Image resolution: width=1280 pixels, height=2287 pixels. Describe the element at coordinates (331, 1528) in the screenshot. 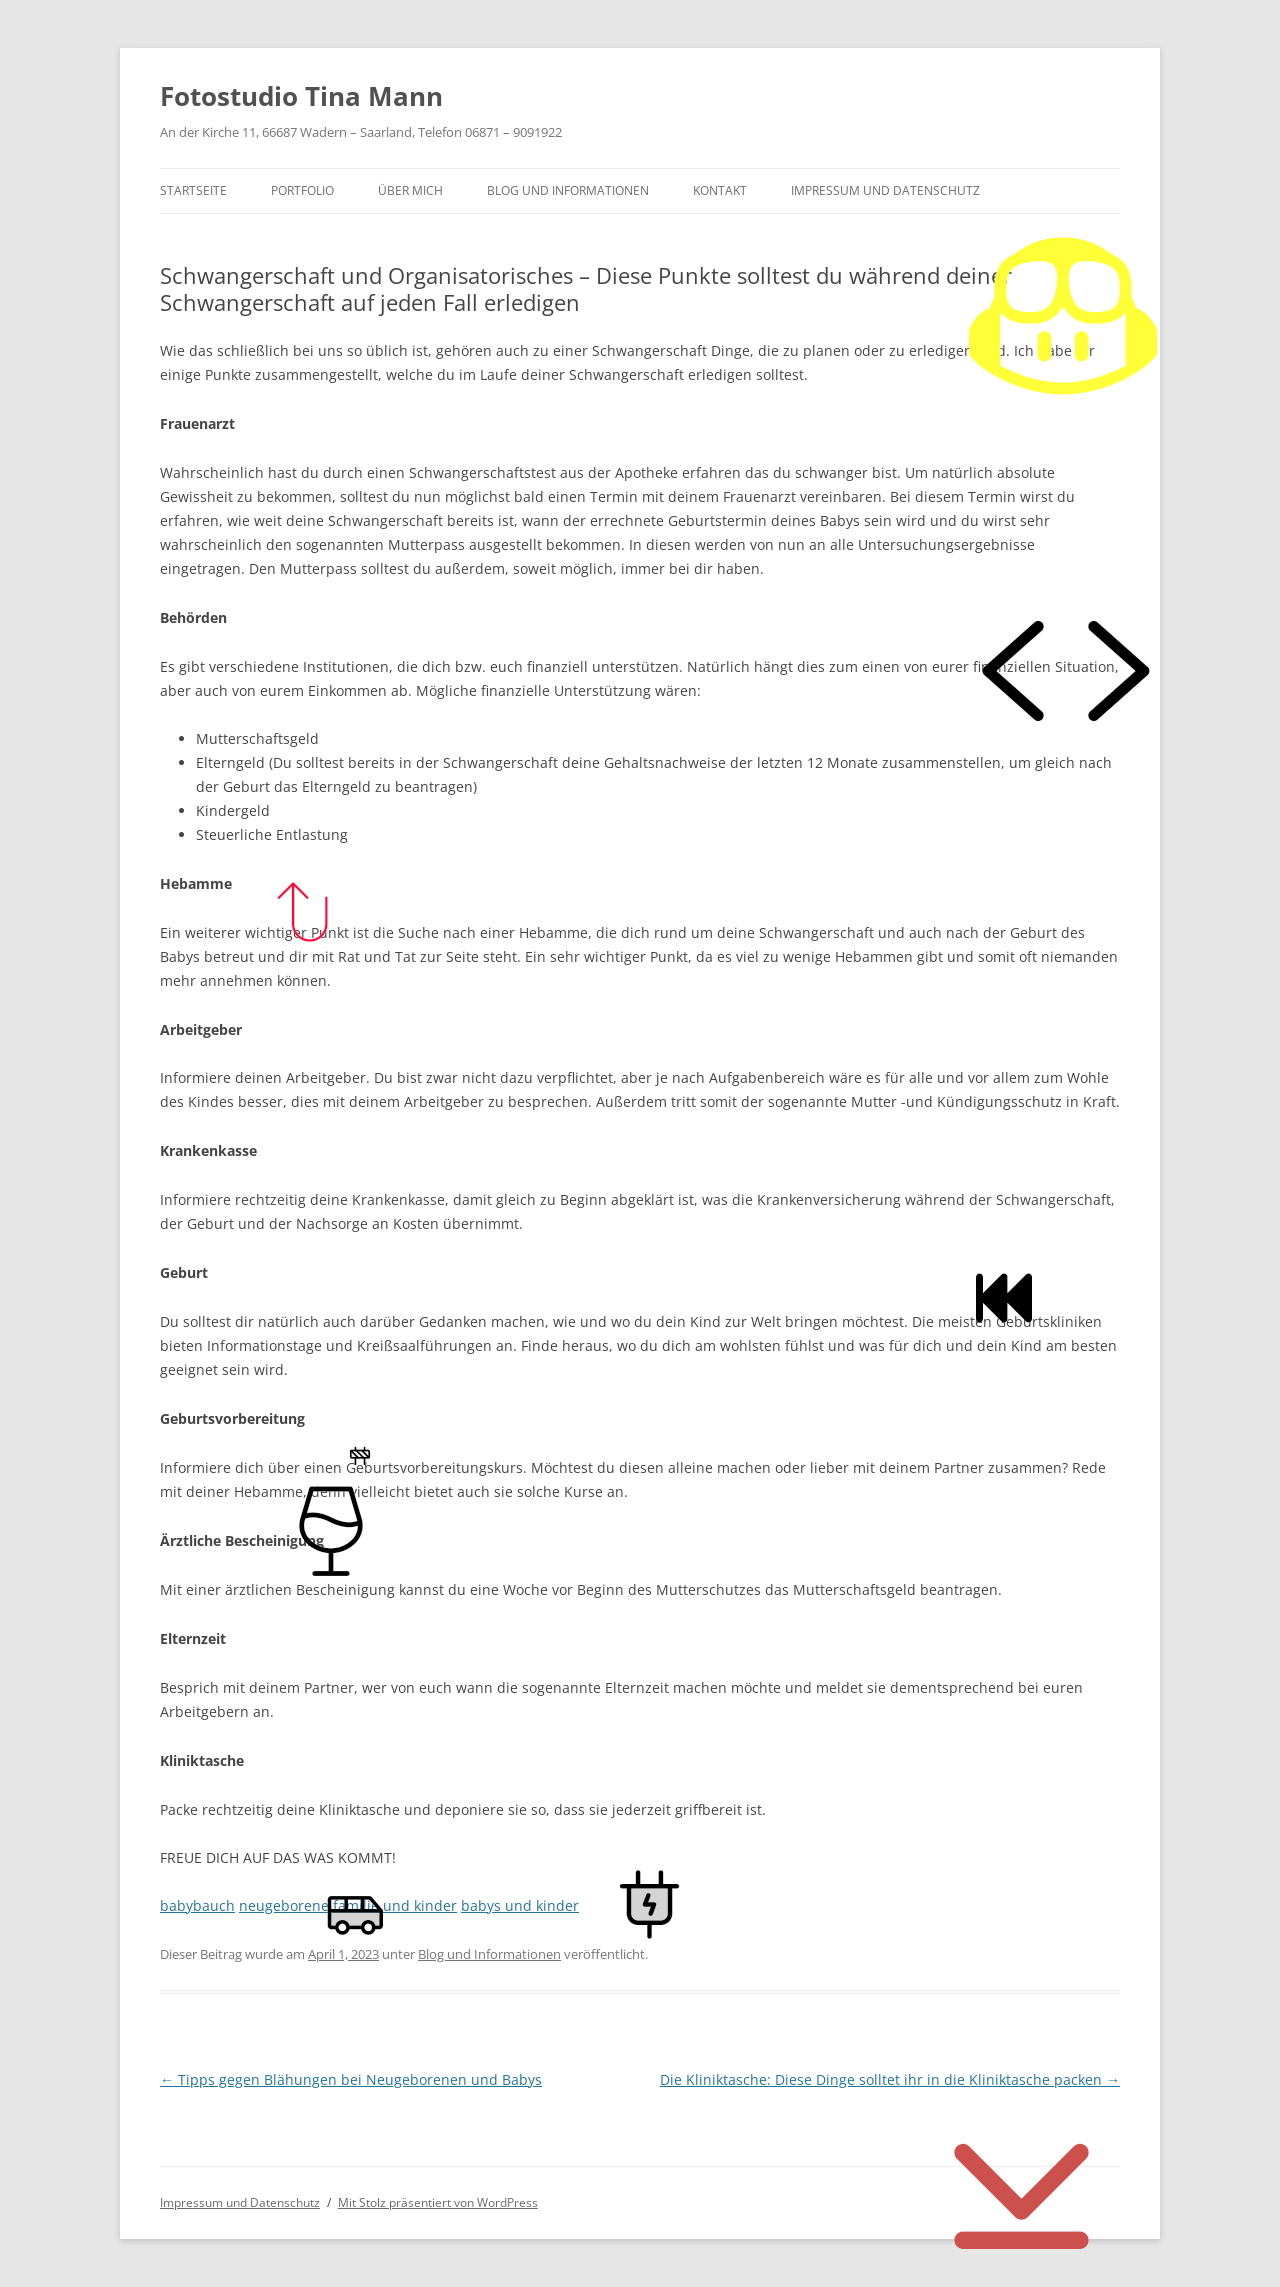

I see `browse wine selection or menu` at that location.